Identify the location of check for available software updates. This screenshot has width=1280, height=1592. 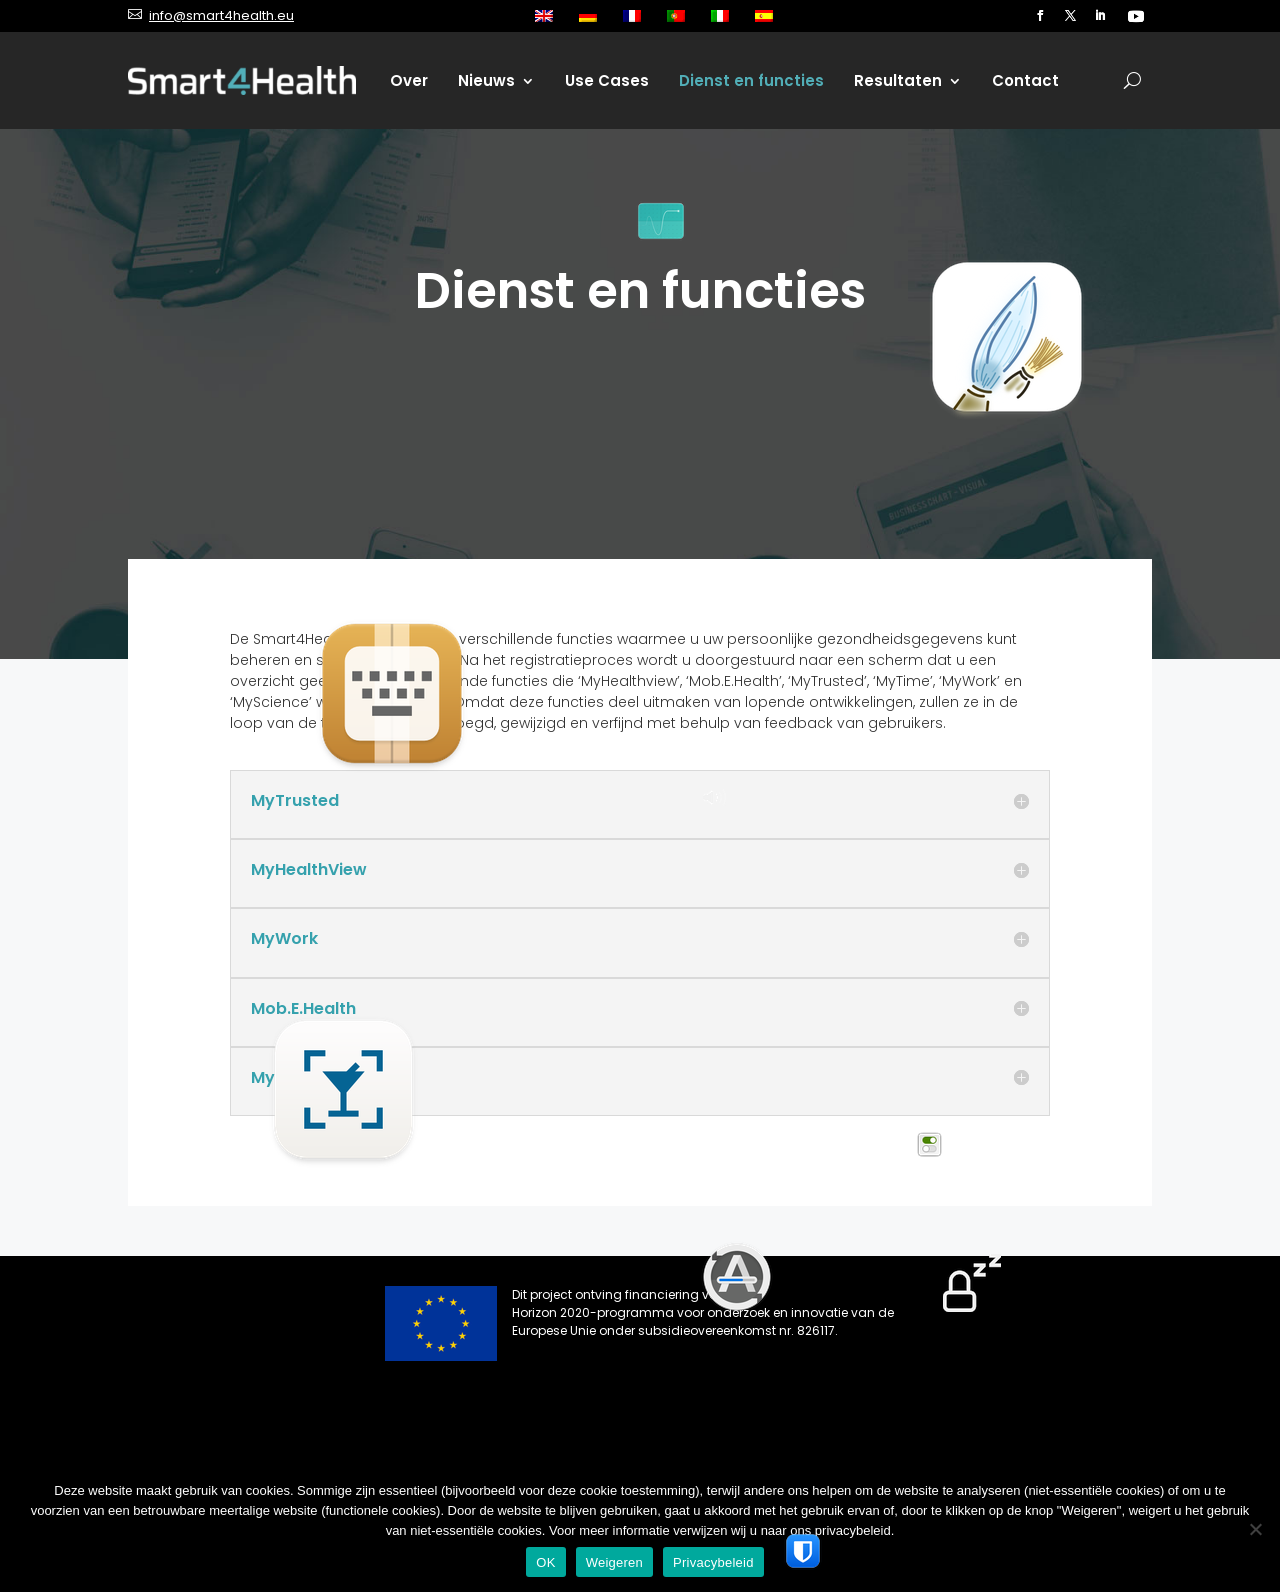
(737, 1277).